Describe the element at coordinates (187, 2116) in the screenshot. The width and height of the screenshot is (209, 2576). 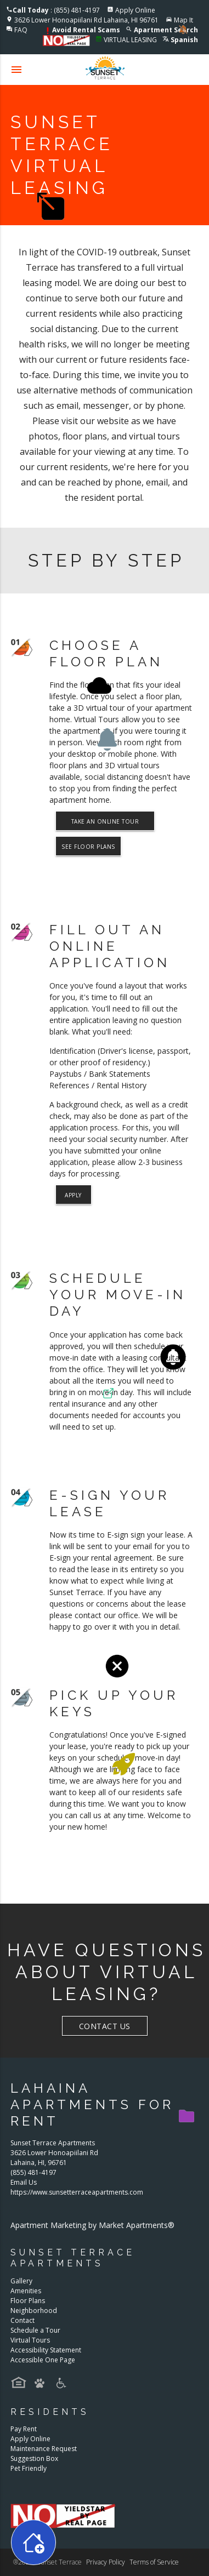
I see `open a folder to view its contents` at that location.